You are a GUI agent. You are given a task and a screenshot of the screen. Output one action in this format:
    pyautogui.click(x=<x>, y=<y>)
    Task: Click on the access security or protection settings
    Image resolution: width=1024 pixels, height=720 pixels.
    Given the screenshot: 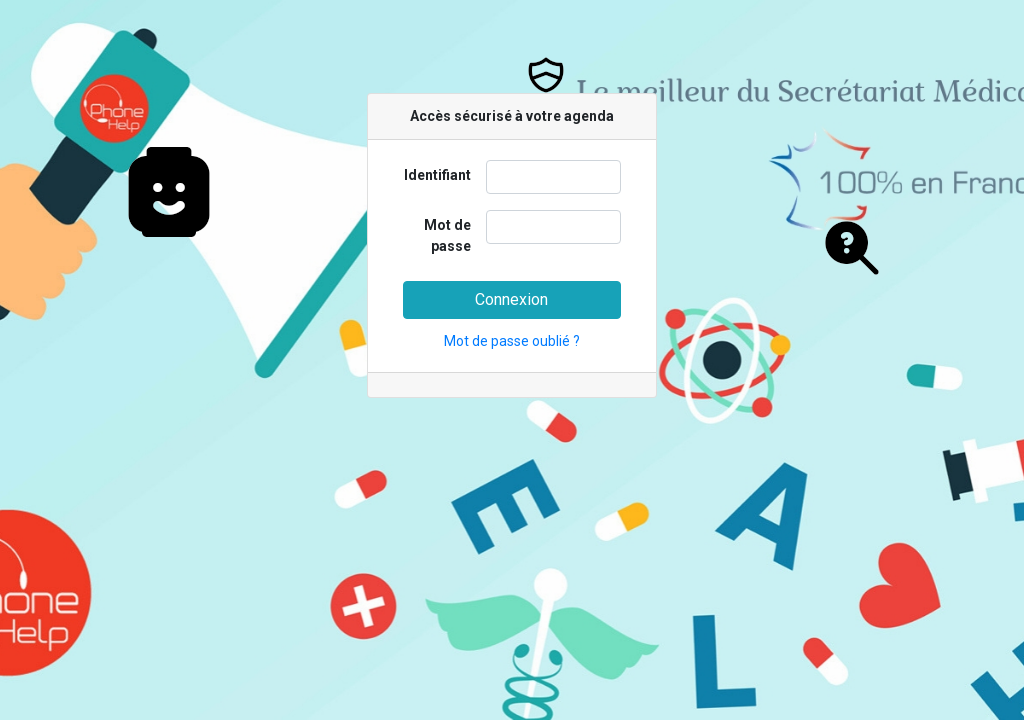 What is the action you would take?
    pyautogui.click(x=546, y=75)
    